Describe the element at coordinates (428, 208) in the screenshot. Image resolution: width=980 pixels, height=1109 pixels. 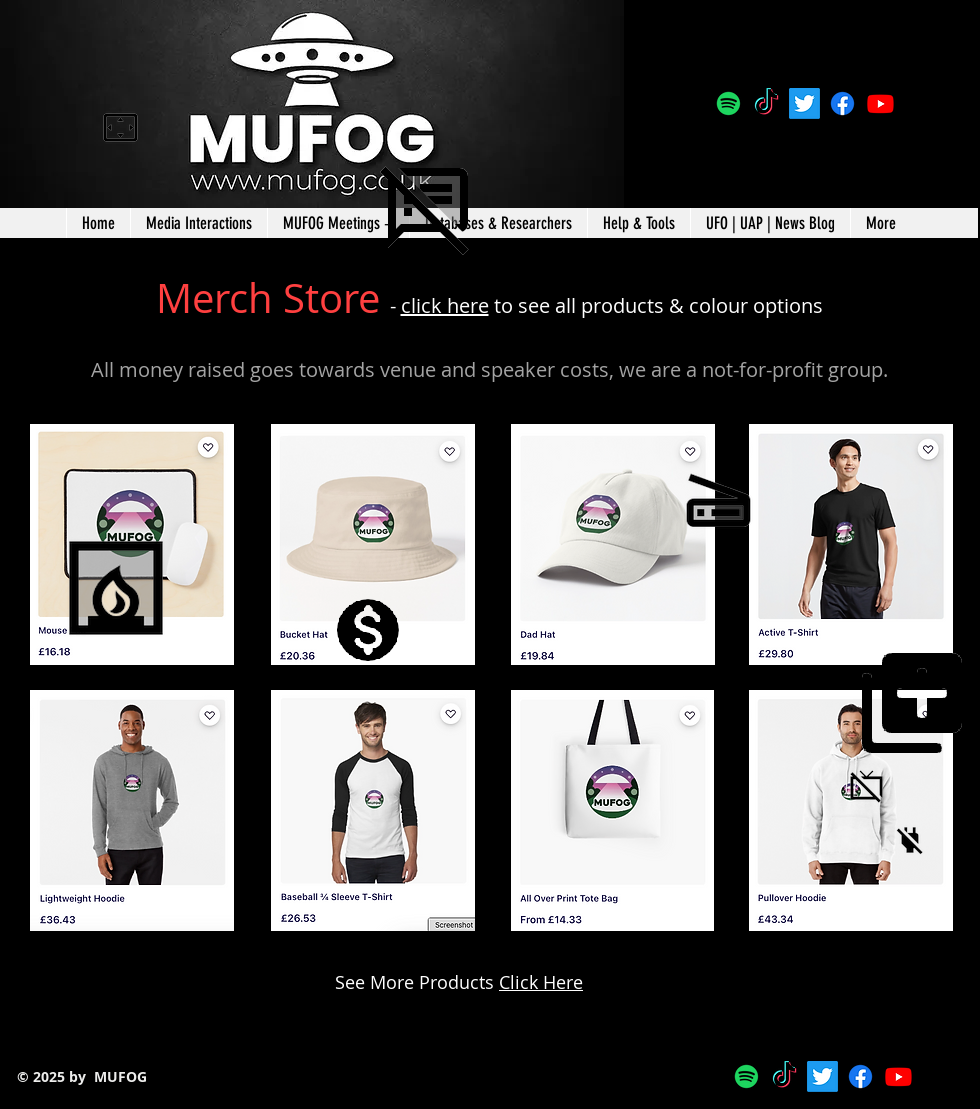
I see `mute or disable speaker notes` at that location.